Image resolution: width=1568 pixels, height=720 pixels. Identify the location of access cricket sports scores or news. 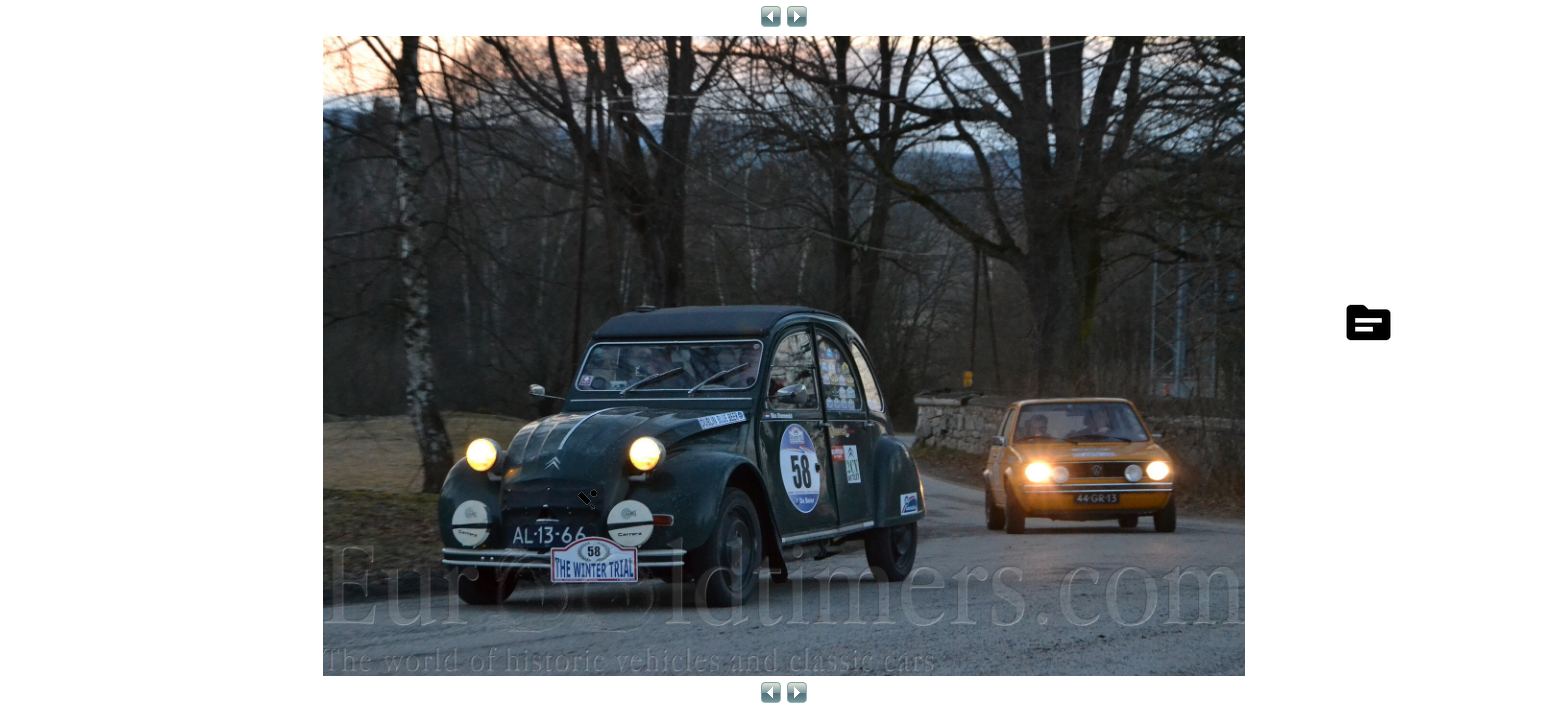
(587, 499).